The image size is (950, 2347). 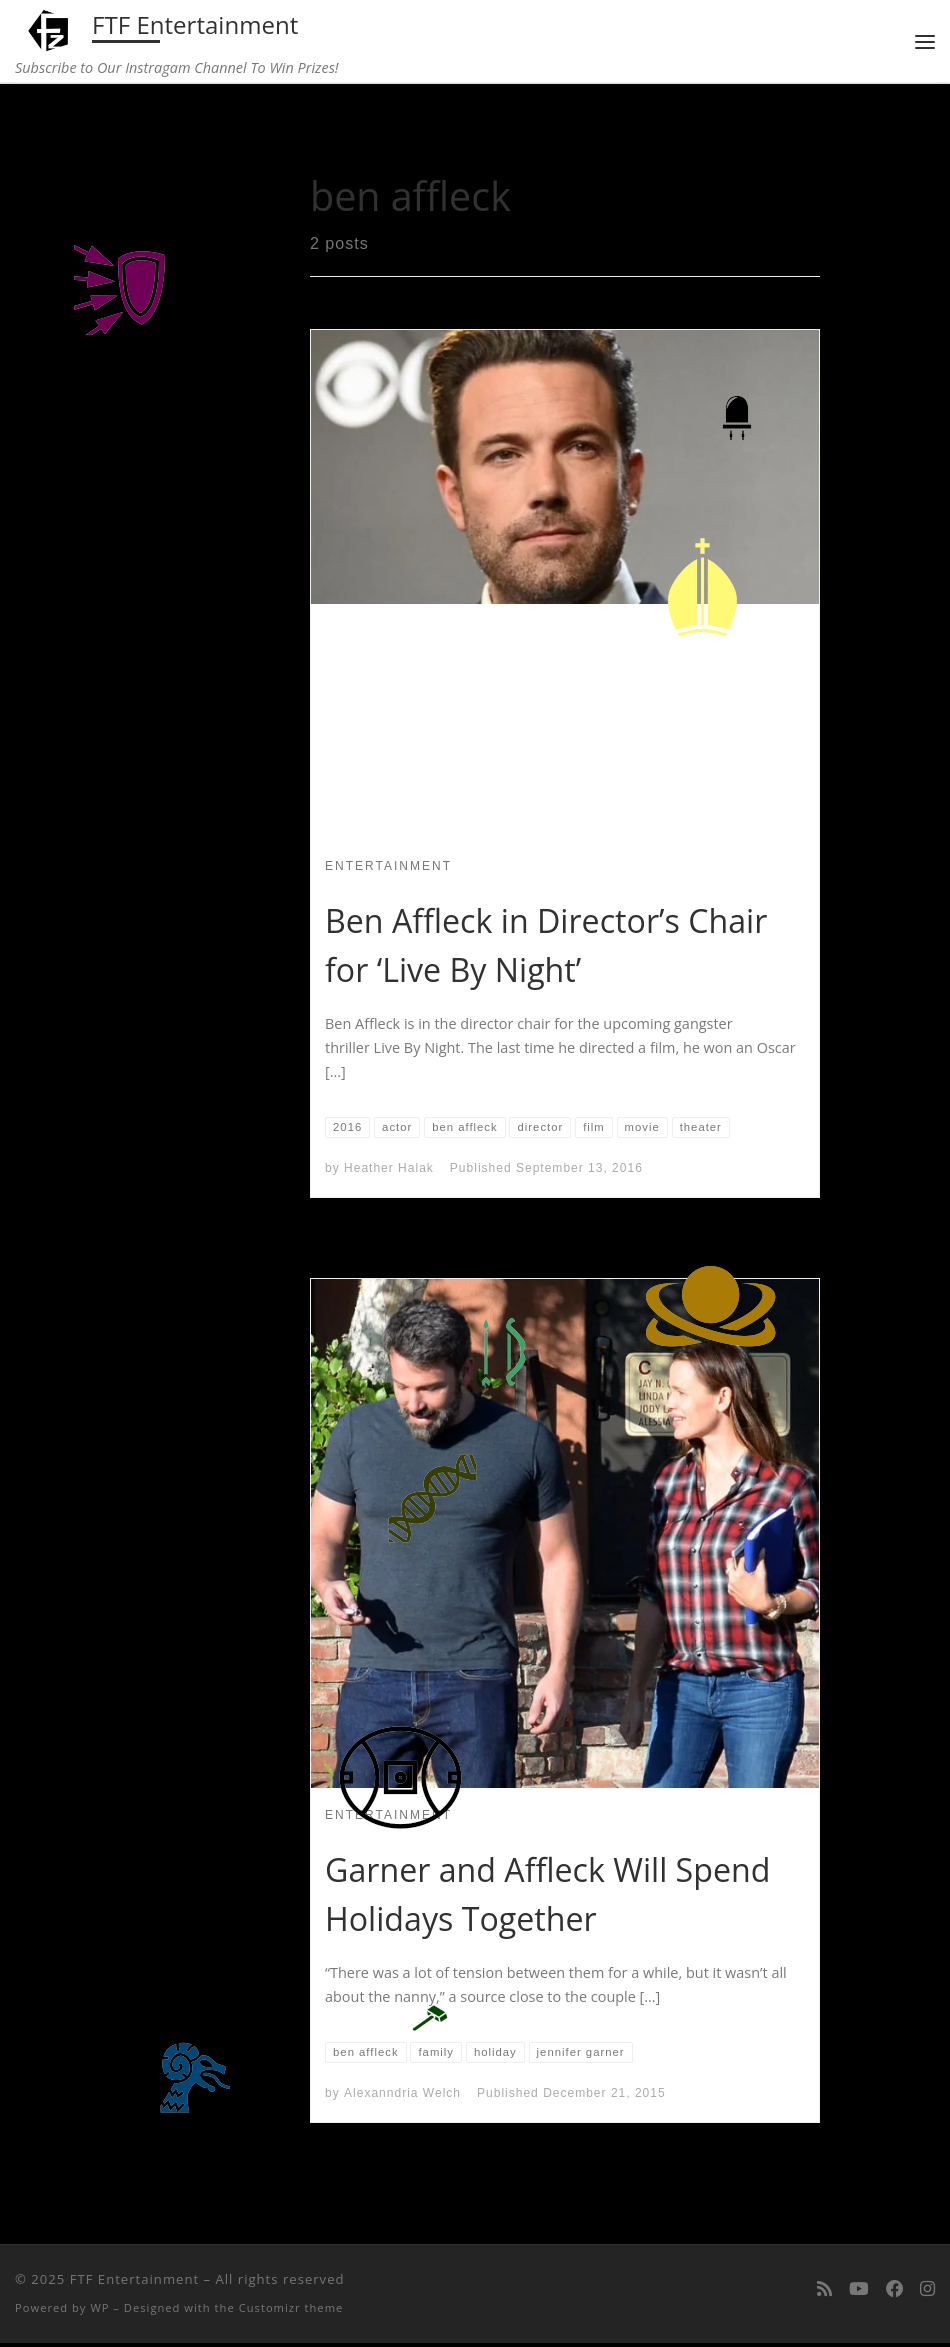 What do you see at coordinates (501, 1352) in the screenshot?
I see `access archery or ranged combat skills` at bounding box center [501, 1352].